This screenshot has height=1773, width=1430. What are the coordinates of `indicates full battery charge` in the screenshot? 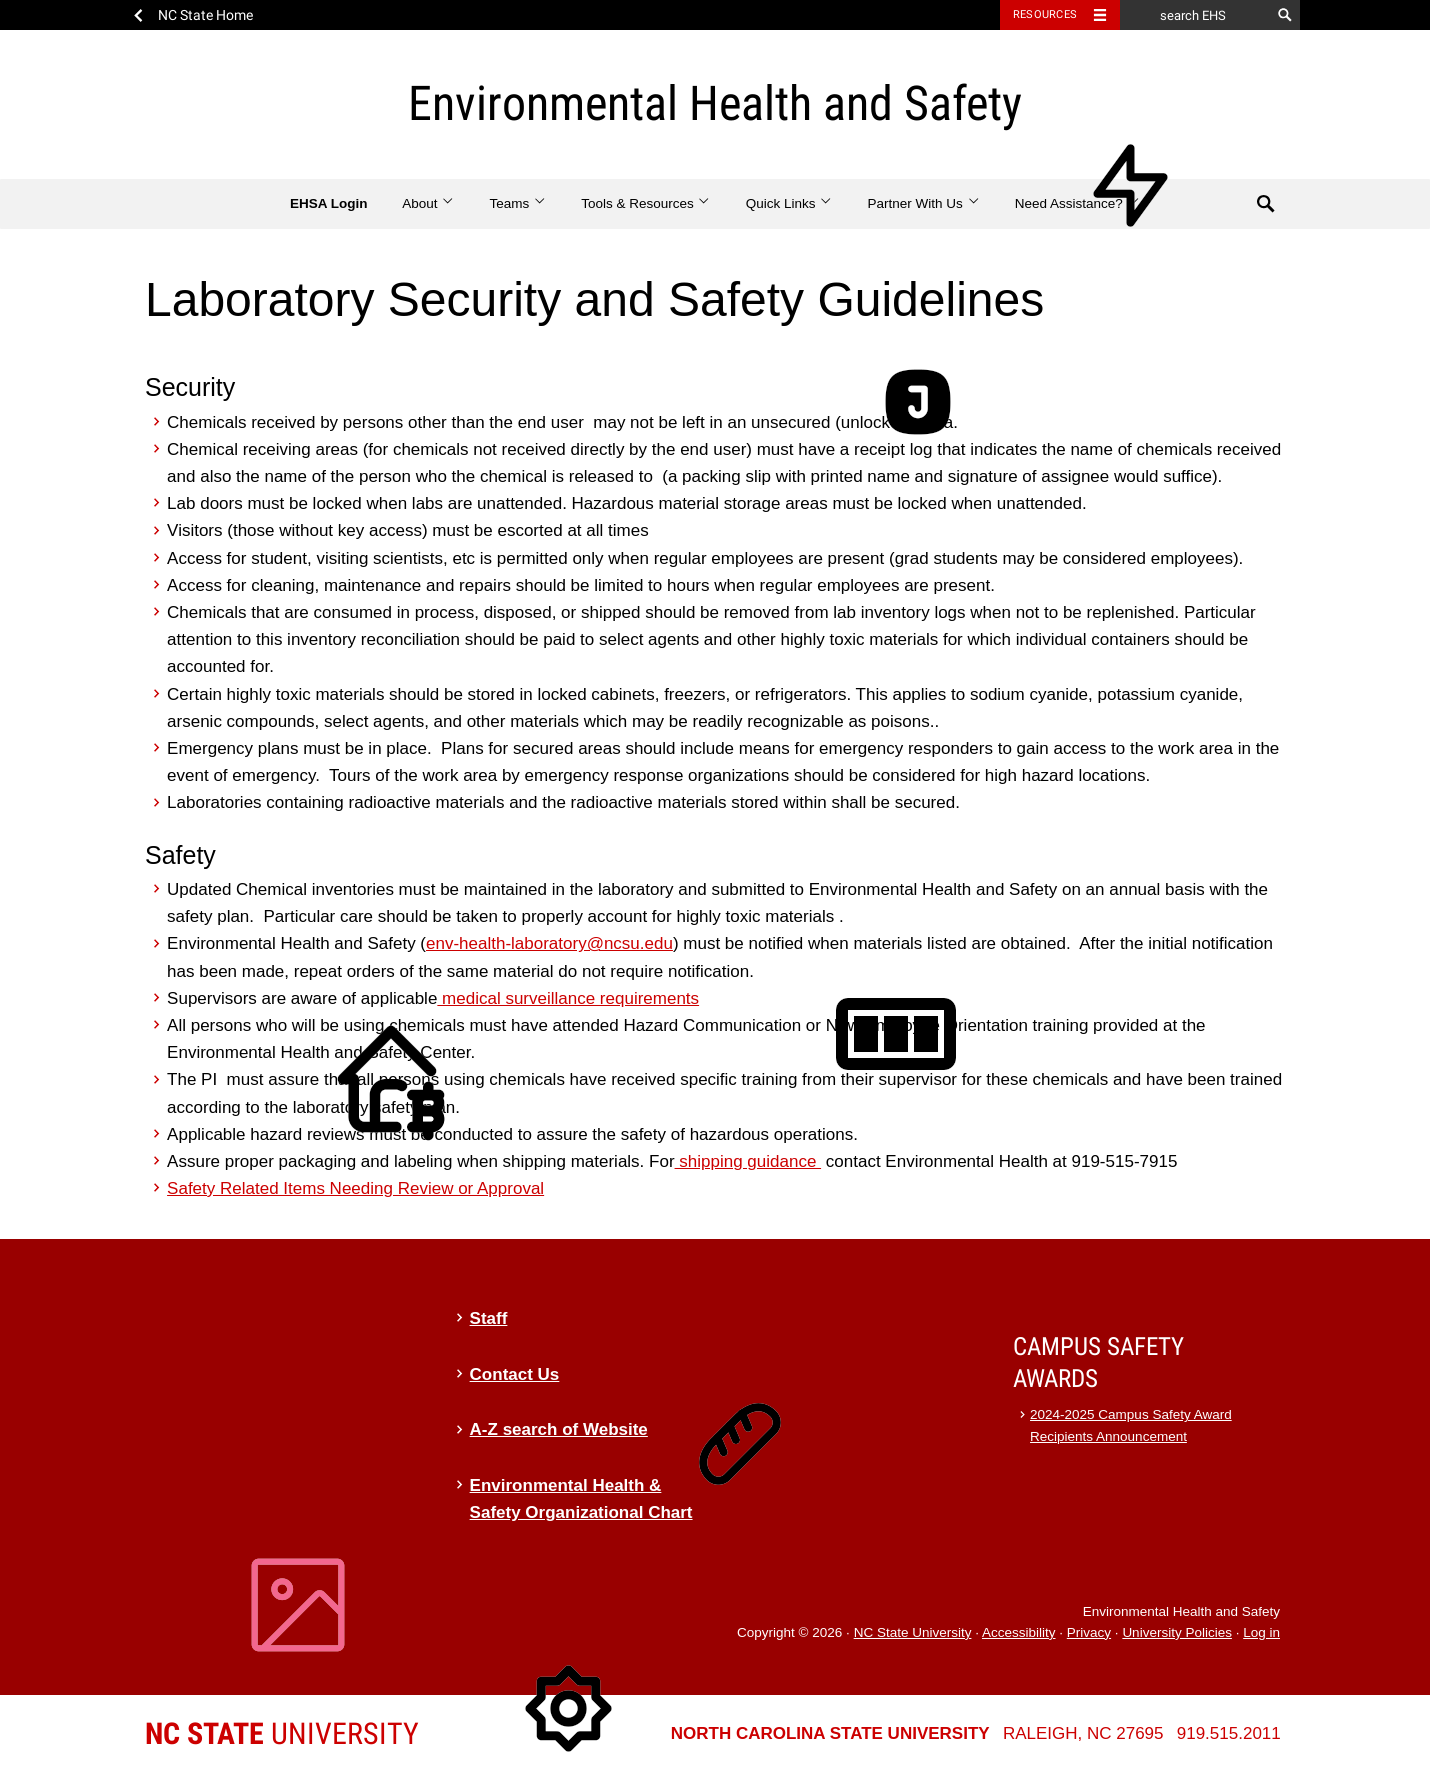 It's located at (896, 1034).